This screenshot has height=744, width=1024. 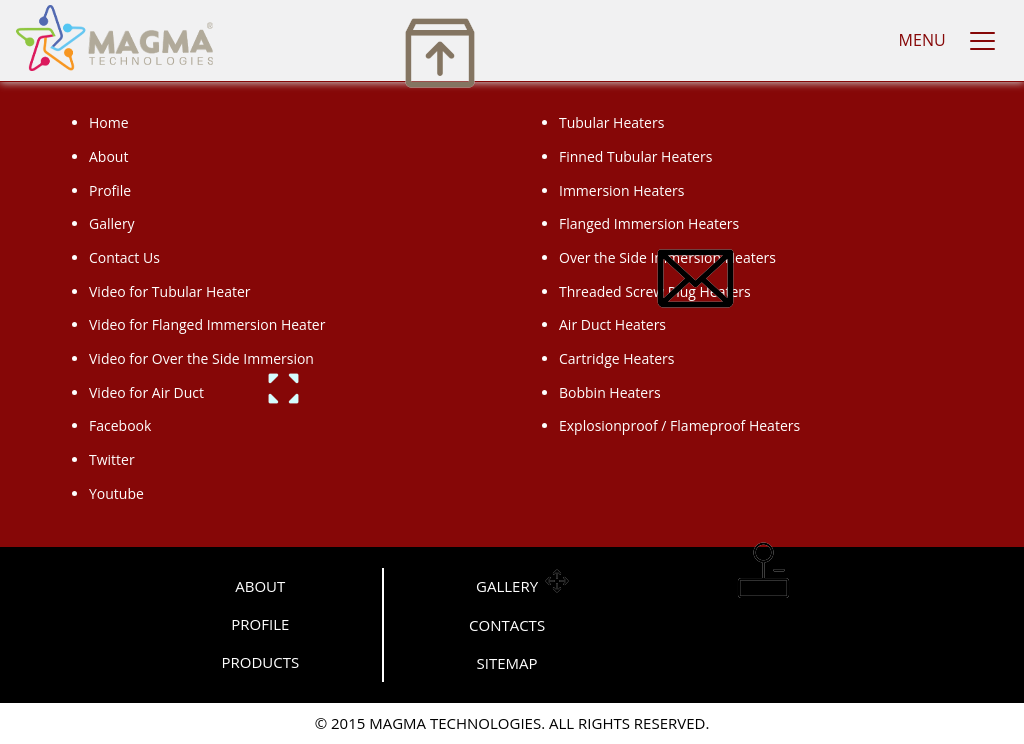 I want to click on access game controls or gaming features, so click(x=763, y=572).